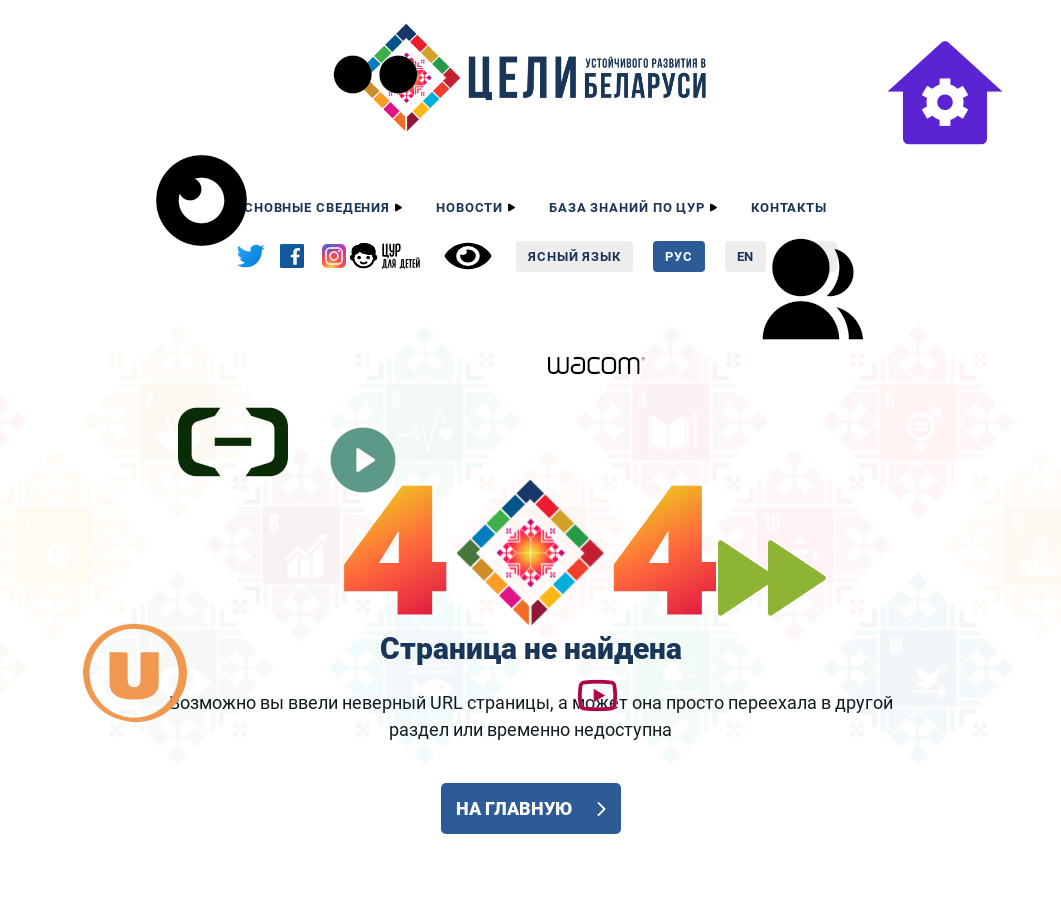 The image size is (1061, 920). Describe the element at coordinates (363, 460) in the screenshot. I see `play media or video content` at that location.